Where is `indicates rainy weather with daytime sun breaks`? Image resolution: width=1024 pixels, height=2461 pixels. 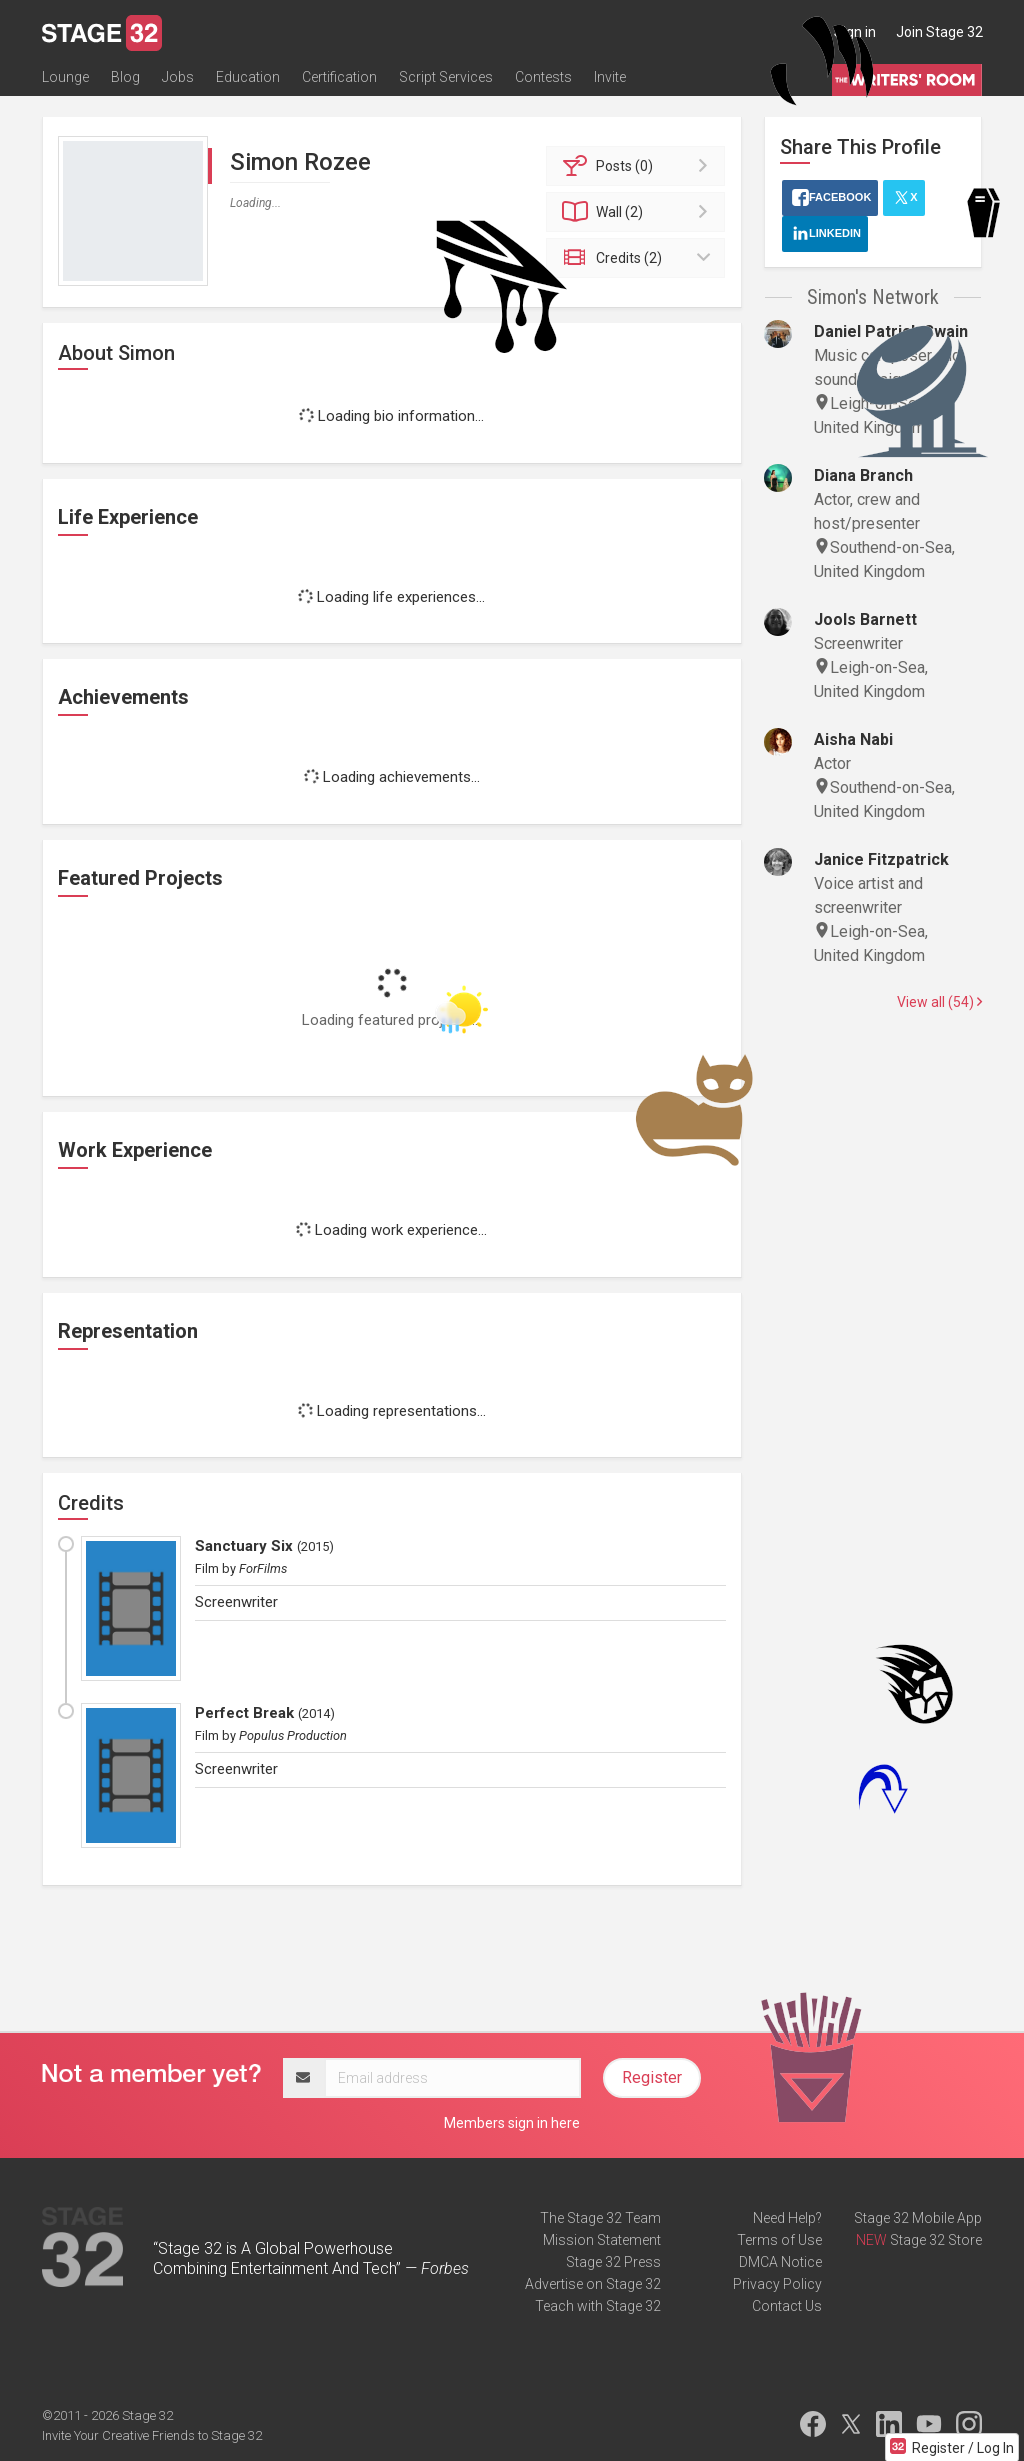 indicates rainy weather with daytime sun breaks is located at coordinates (461, 1009).